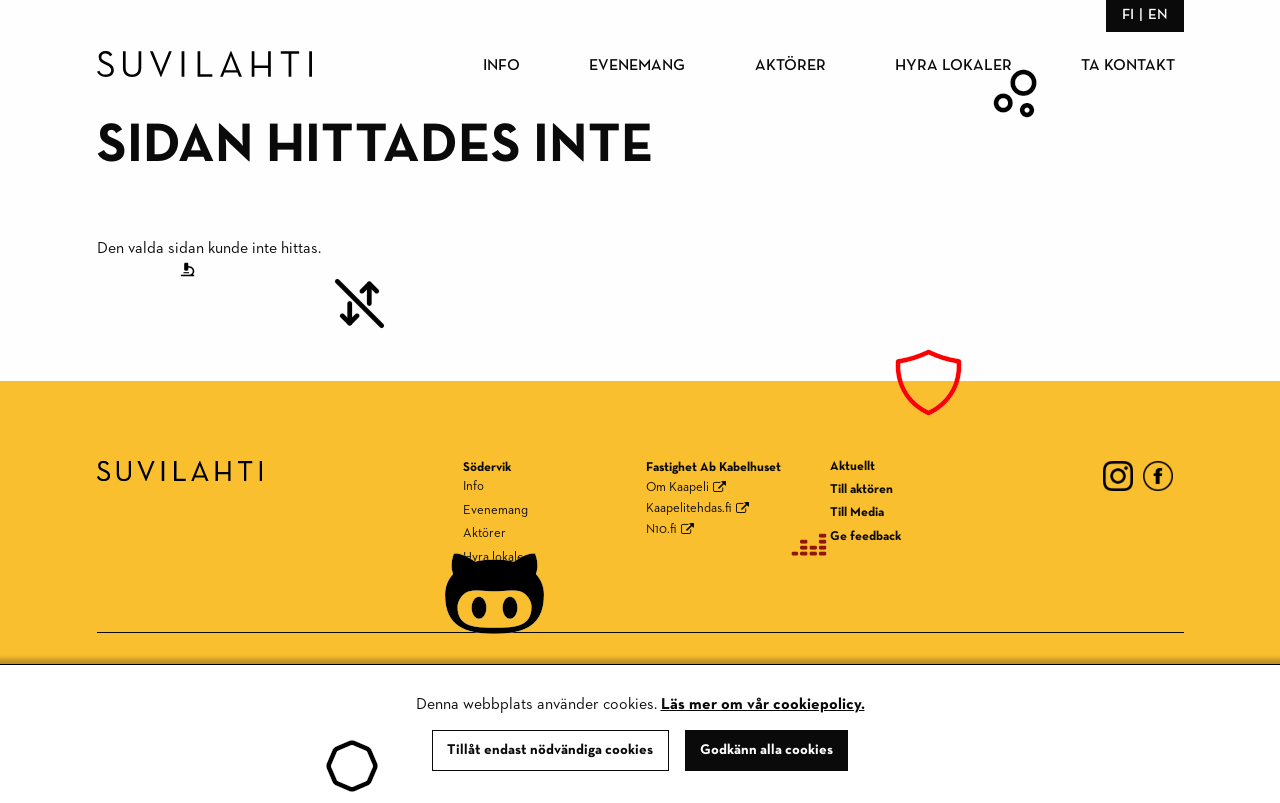 The height and width of the screenshot is (803, 1280). I want to click on access security settings, so click(928, 382).